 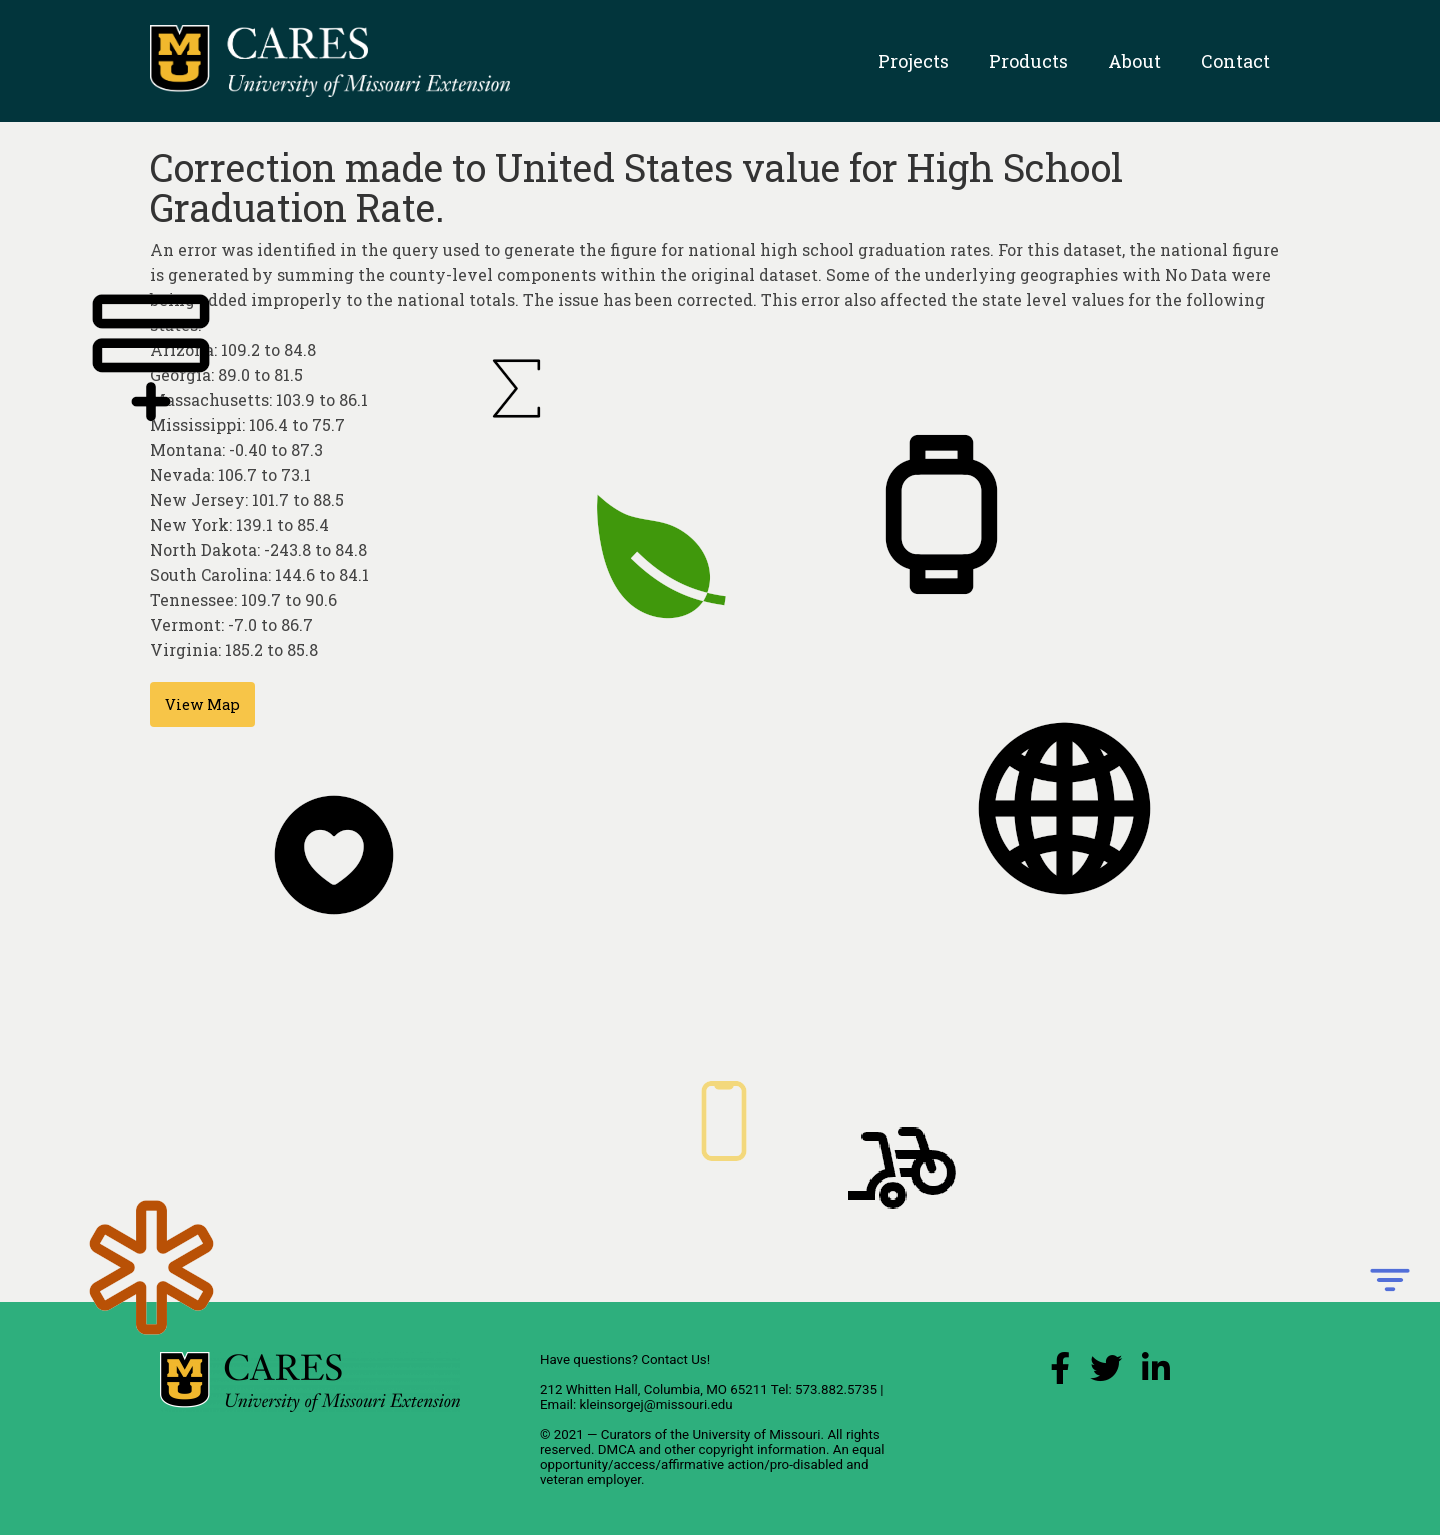 I want to click on indicates eco-friendly or sustainable option, so click(x=661, y=559).